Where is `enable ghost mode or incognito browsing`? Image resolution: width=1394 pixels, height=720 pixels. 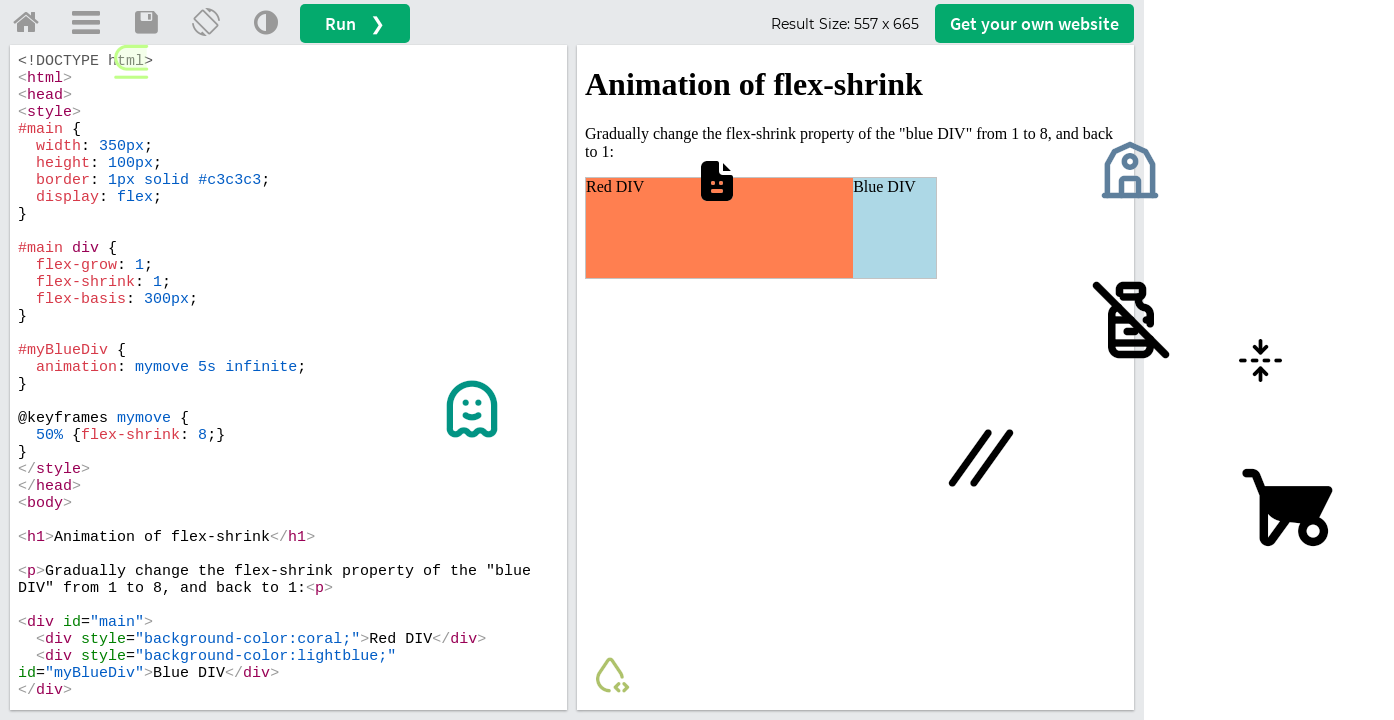 enable ghost mode or incognito browsing is located at coordinates (472, 409).